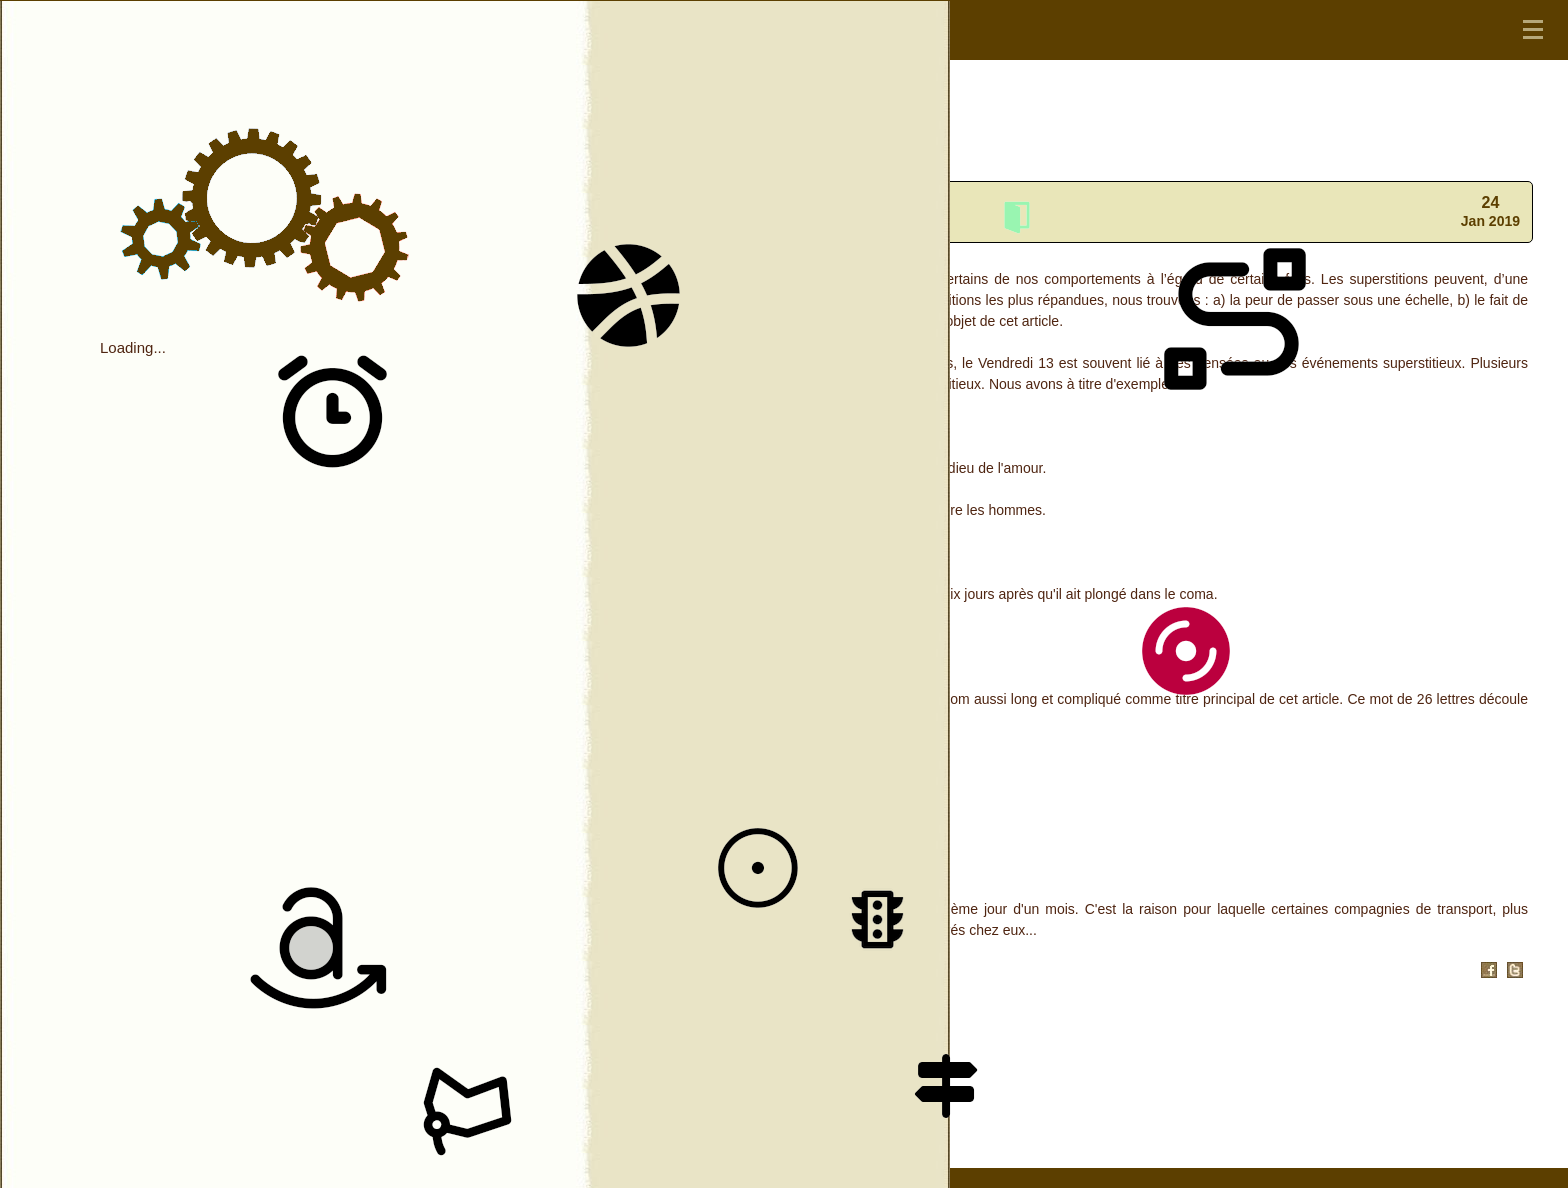  Describe the element at coordinates (628, 295) in the screenshot. I see `visit dribbble profile or portfolio` at that location.